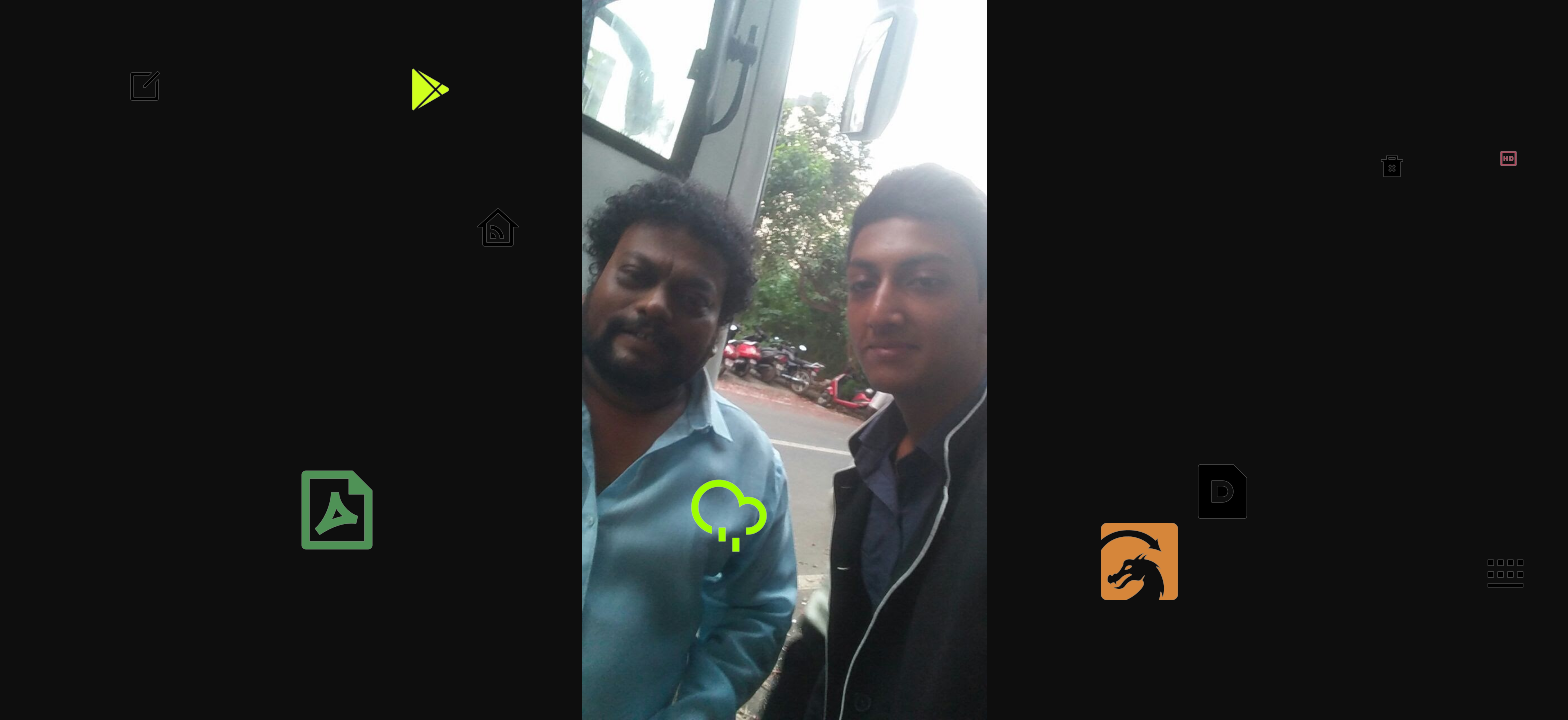  What do you see at coordinates (337, 510) in the screenshot?
I see `view or open a PDF document` at bounding box center [337, 510].